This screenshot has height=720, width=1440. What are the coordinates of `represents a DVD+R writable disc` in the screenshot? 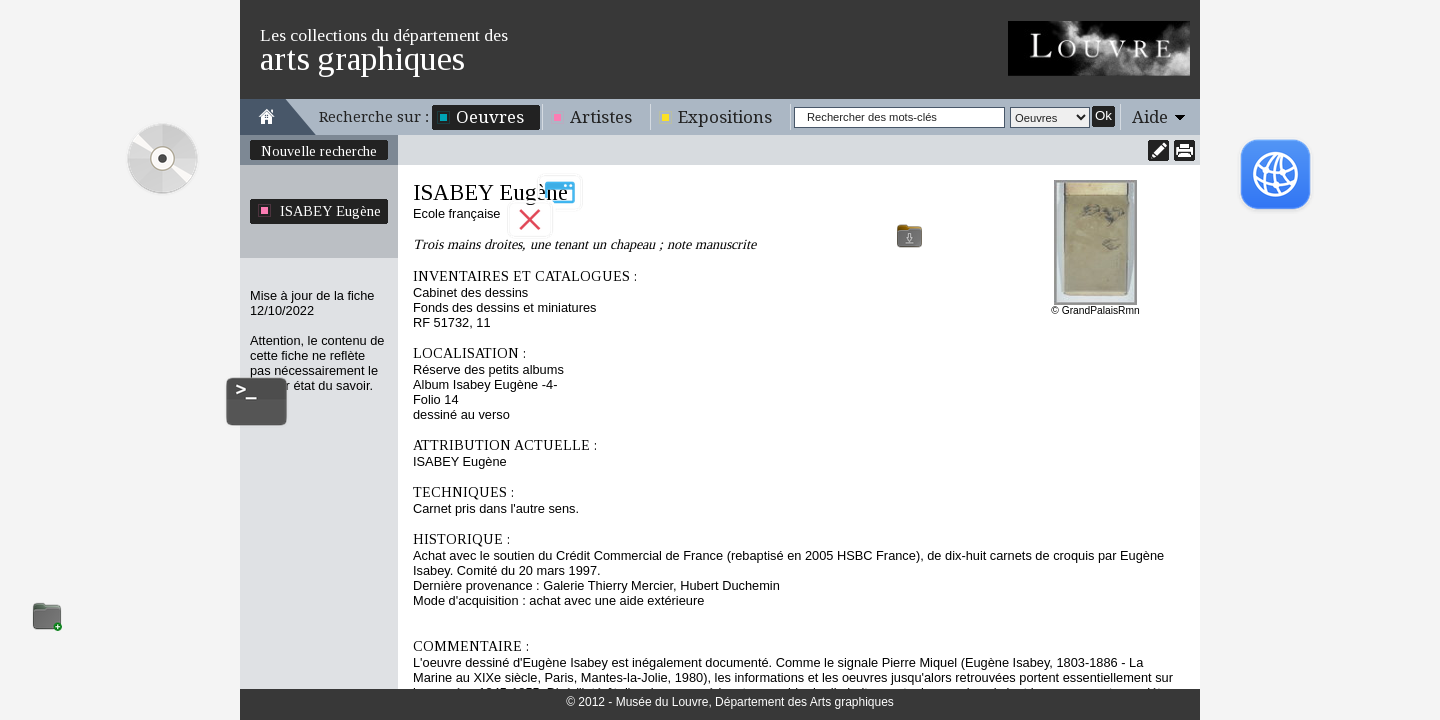 It's located at (162, 158).